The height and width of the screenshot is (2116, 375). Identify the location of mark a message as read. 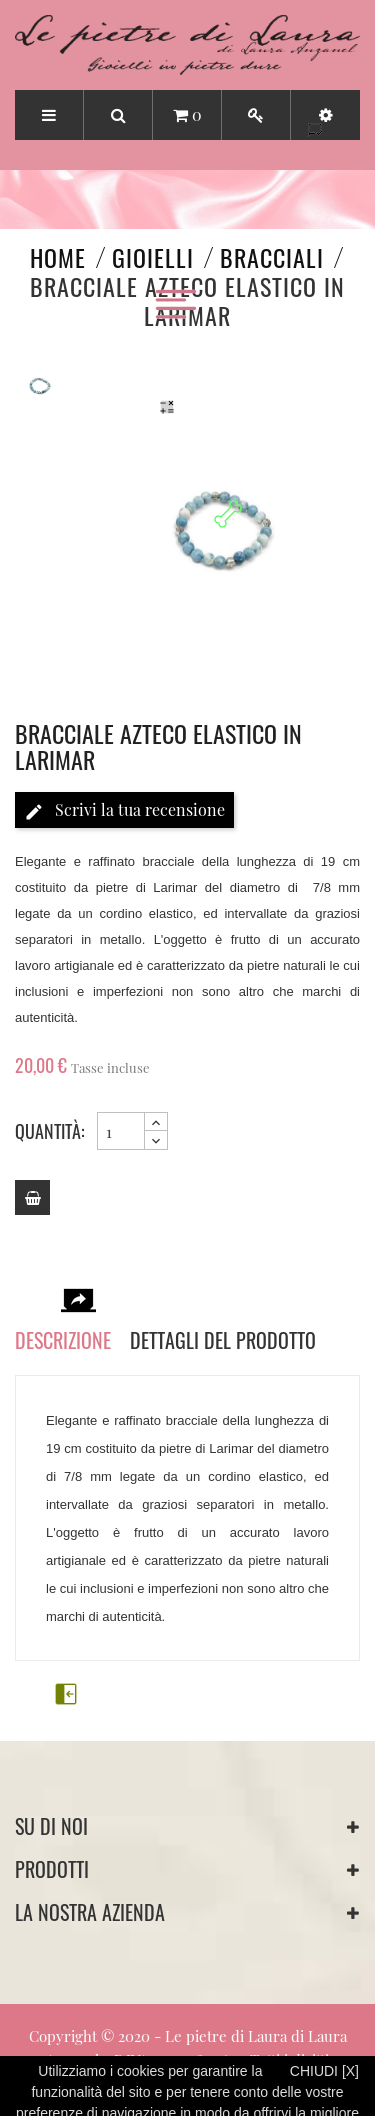
(315, 130).